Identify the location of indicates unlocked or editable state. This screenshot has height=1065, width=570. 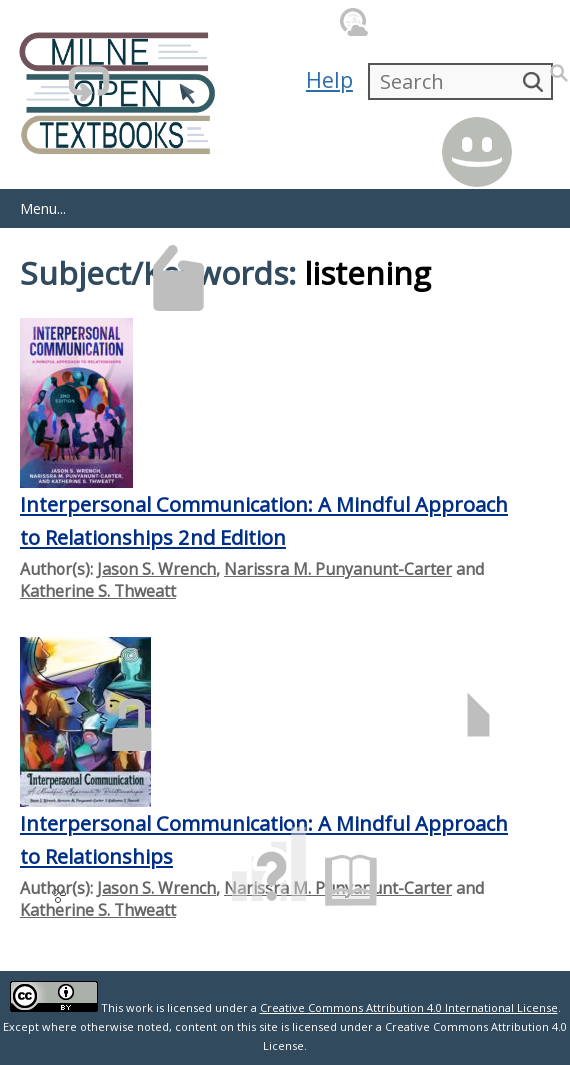
(132, 725).